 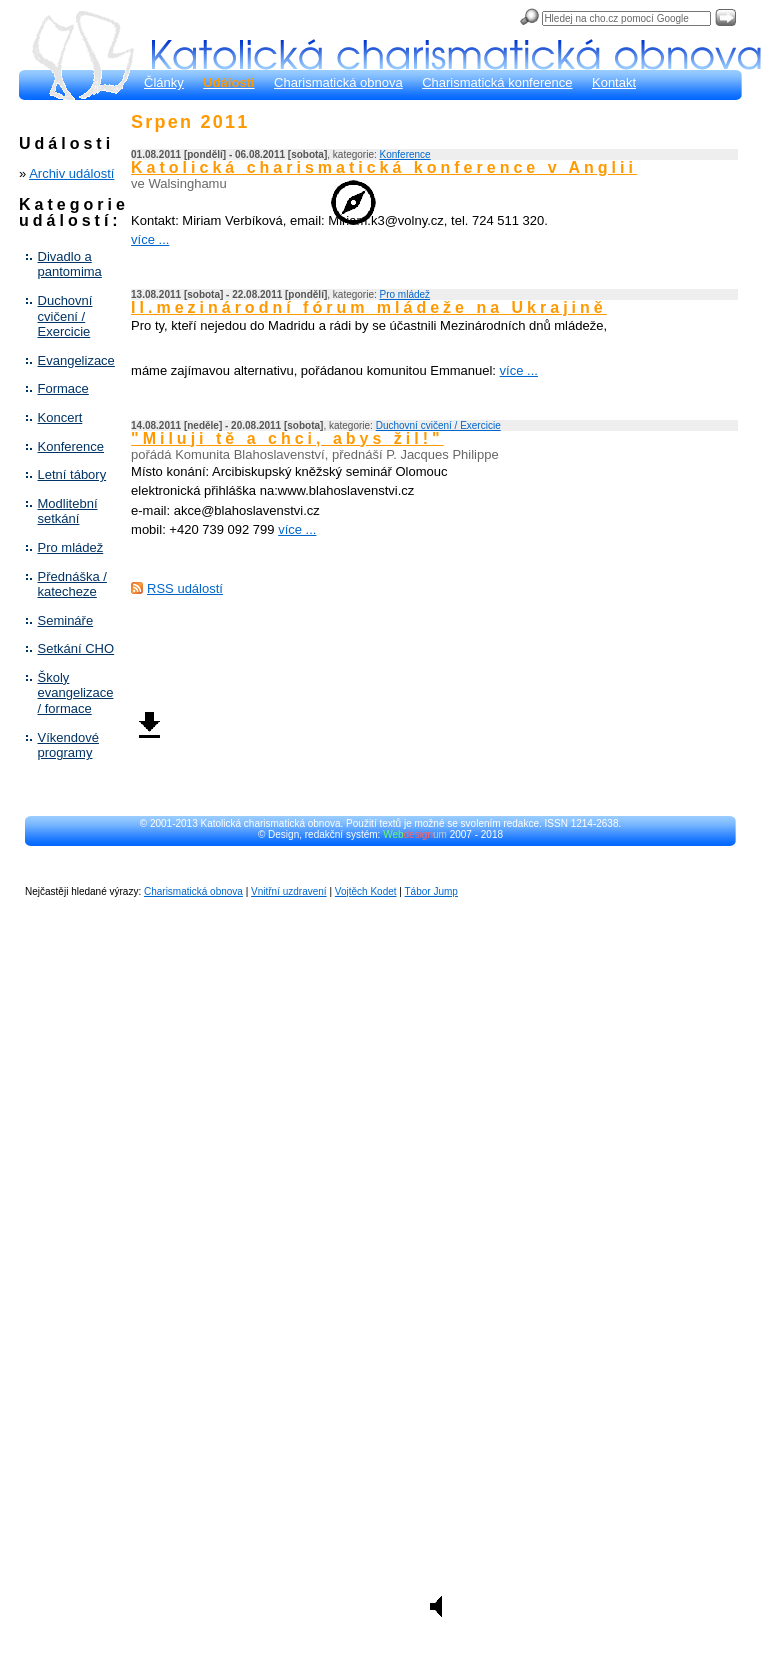 I want to click on mute audio or turn off sound, so click(x=436, y=1606).